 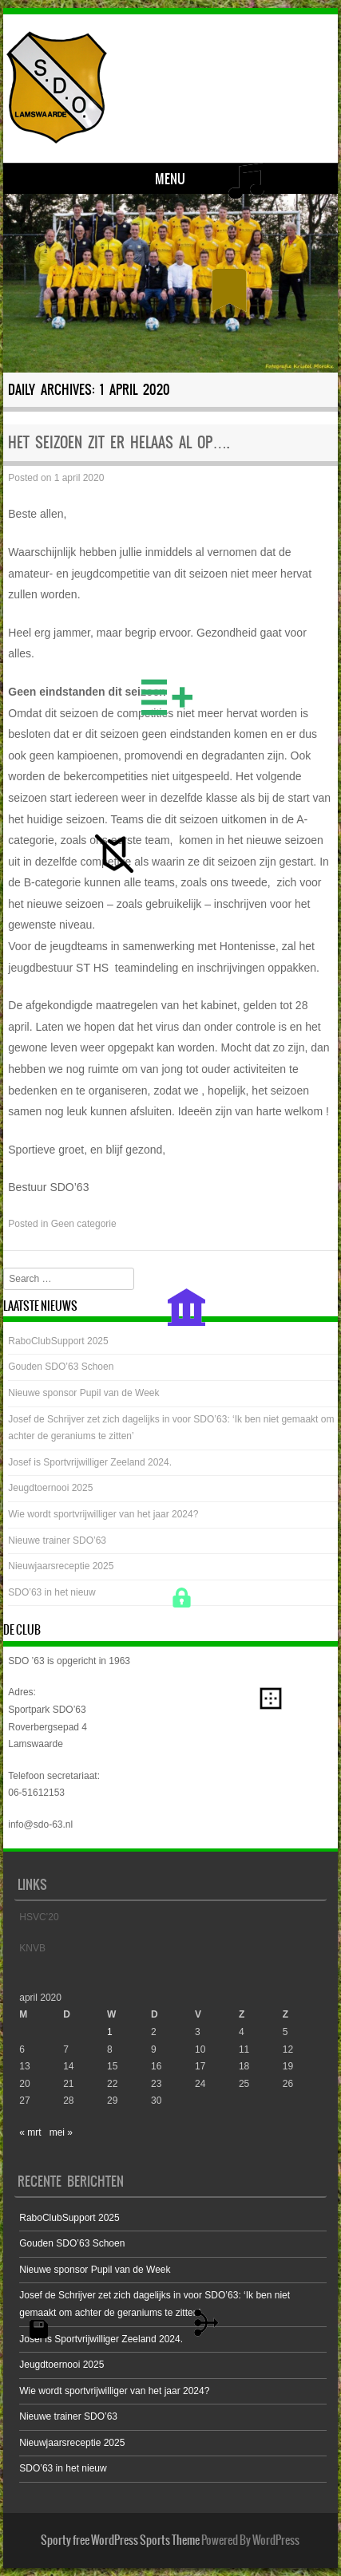 I want to click on save current file or document, so click(x=38, y=2329).